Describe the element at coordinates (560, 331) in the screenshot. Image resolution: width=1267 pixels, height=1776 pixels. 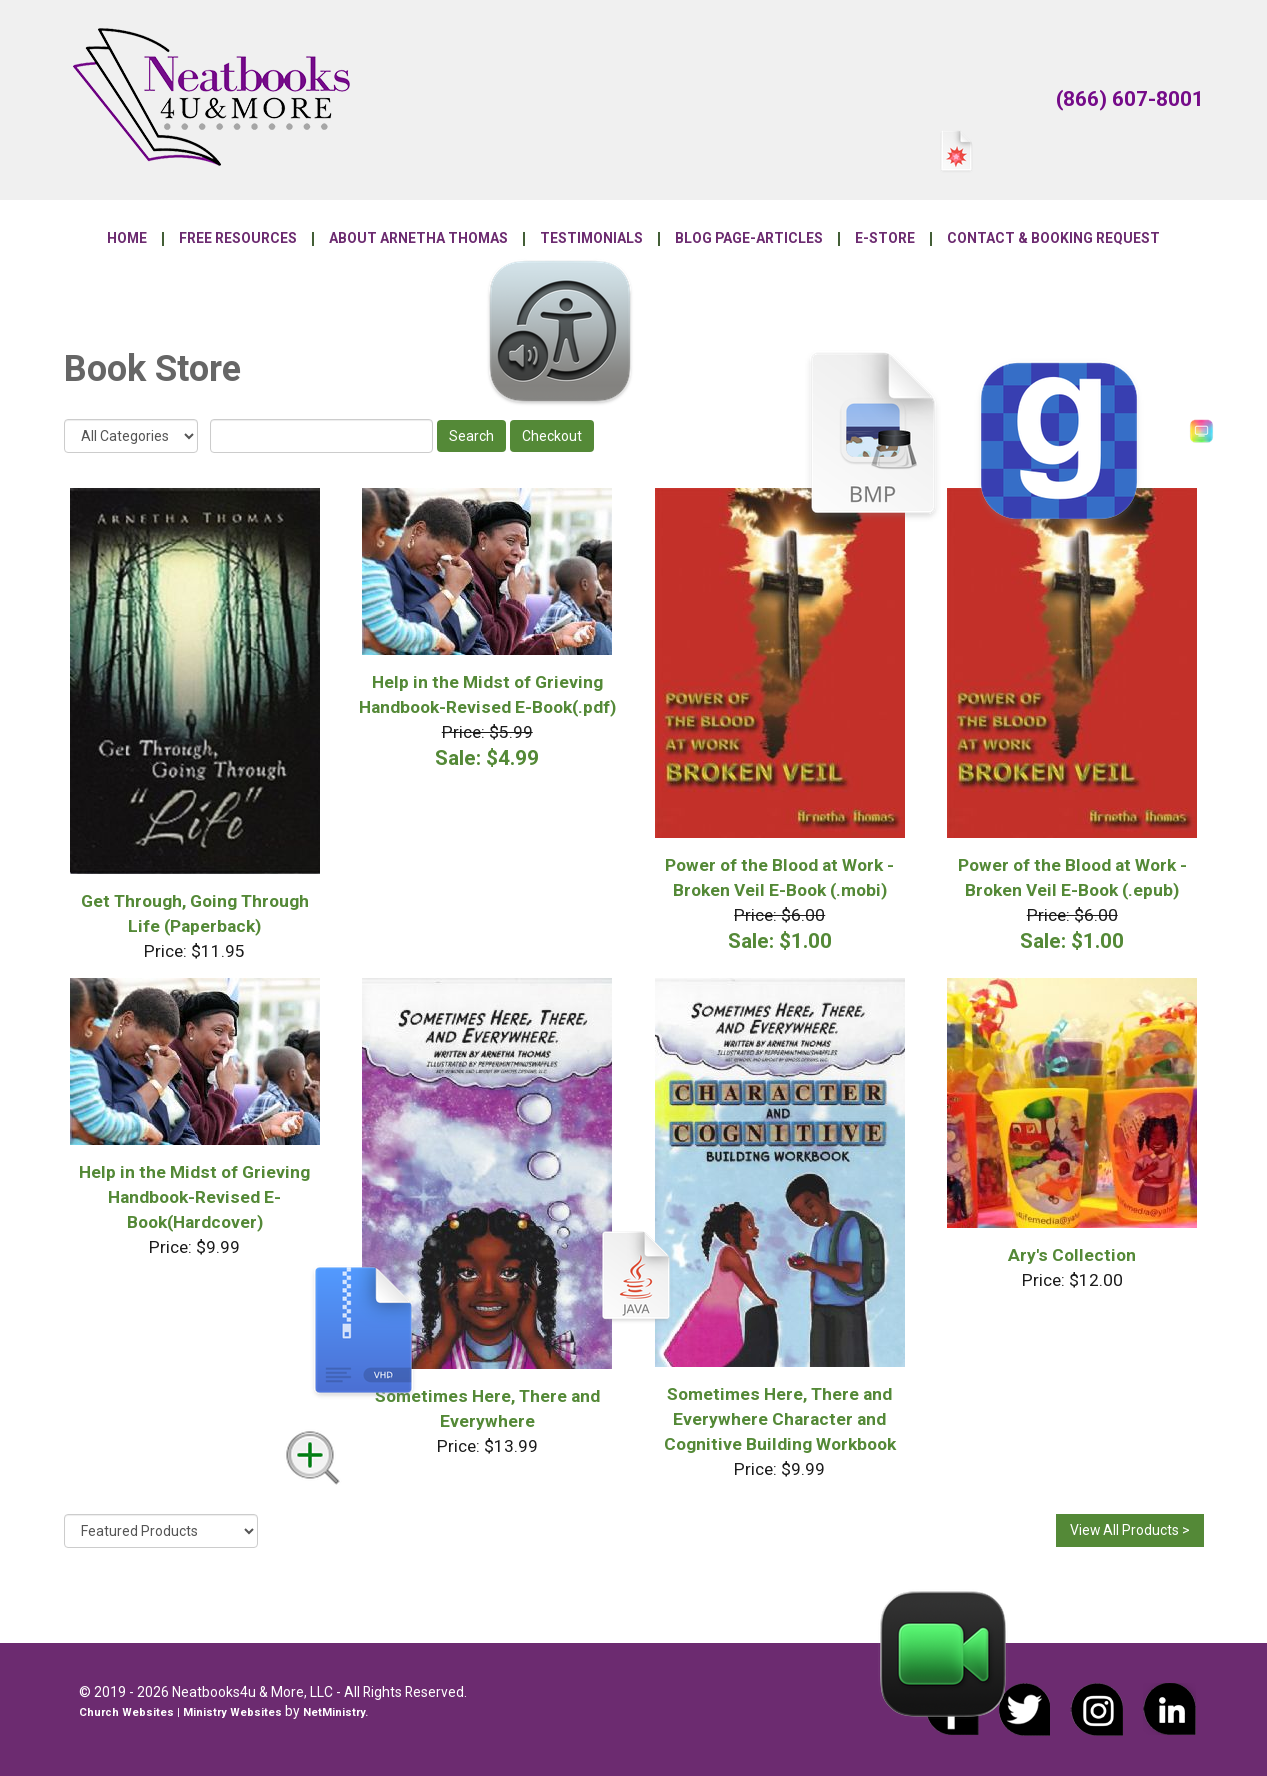
I see `enable voiceover screen reader accessibility` at that location.